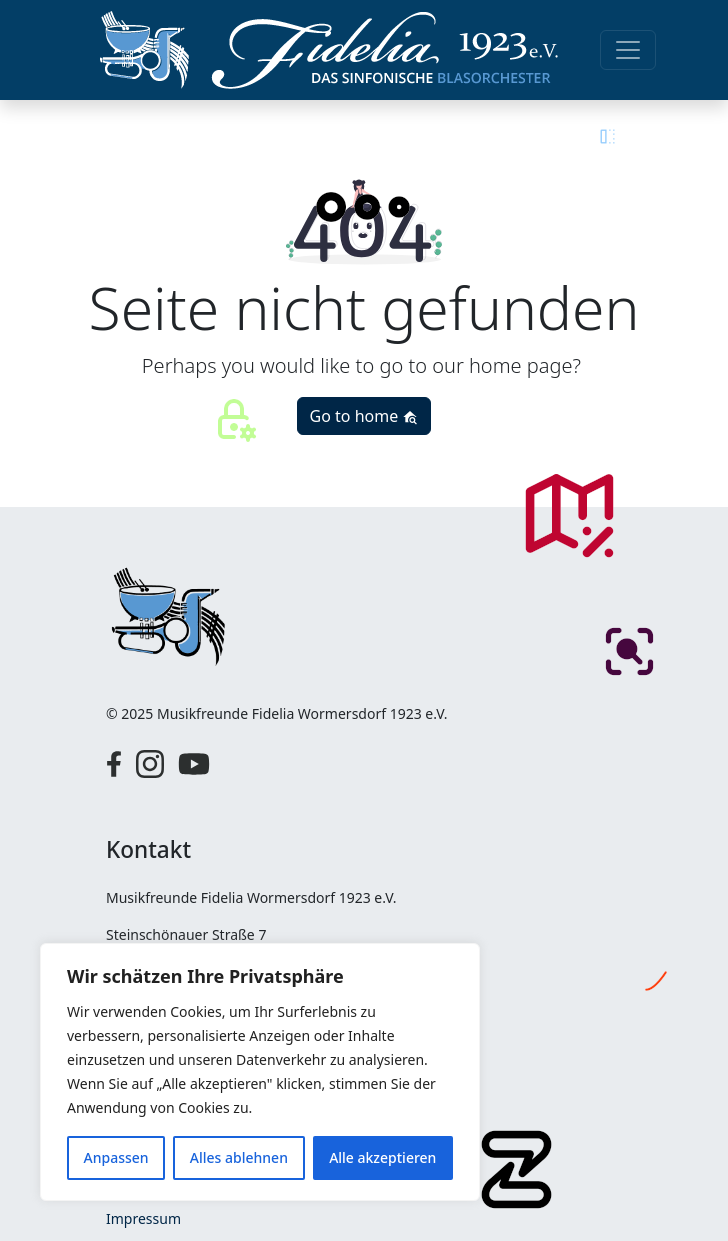 Image resolution: width=728 pixels, height=1241 pixels. What do you see at coordinates (607, 136) in the screenshot?
I see `align selected element to the left` at bounding box center [607, 136].